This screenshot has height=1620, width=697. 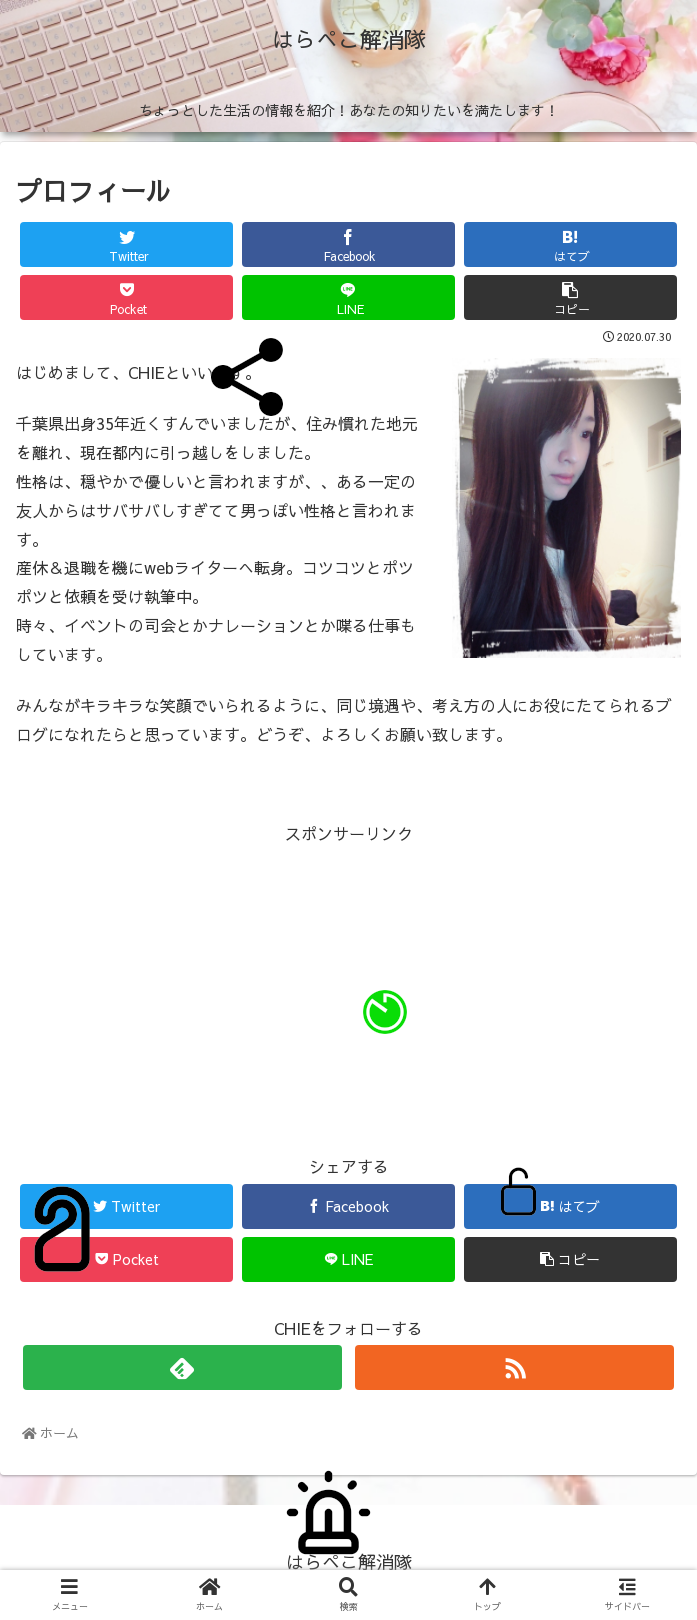 What do you see at coordinates (247, 377) in the screenshot?
I see `share content to social media` at bounding box center [247, 377].